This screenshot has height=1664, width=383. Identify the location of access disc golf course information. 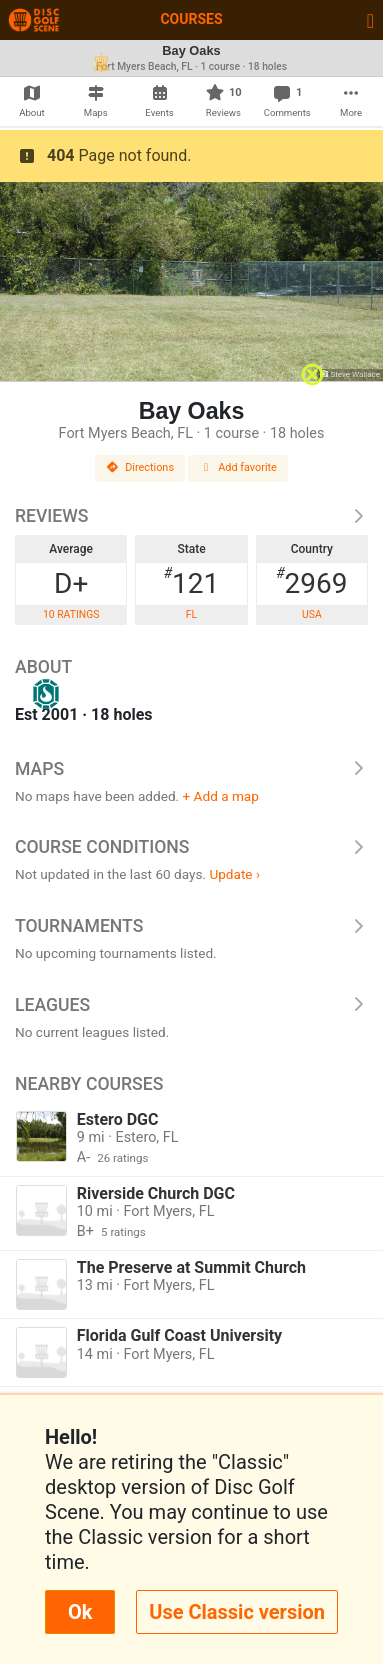
(101, 62).